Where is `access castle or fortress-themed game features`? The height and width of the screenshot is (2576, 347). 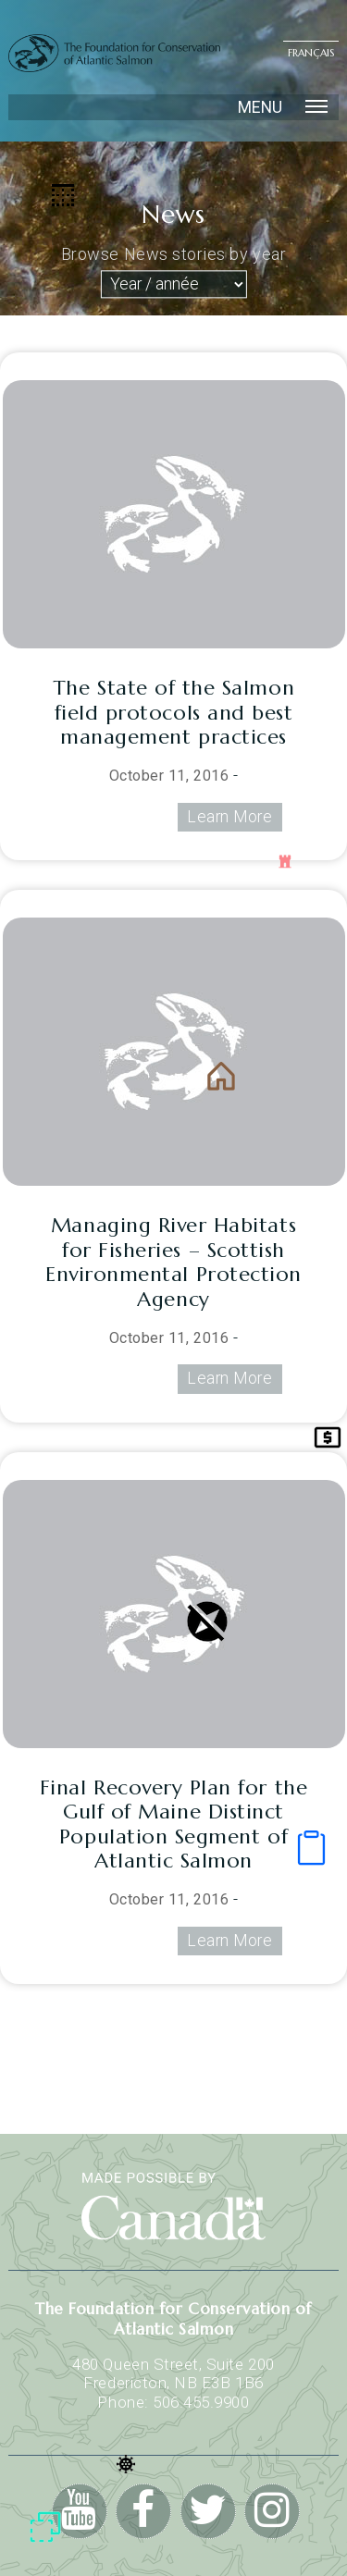 access castle or fortress-themed game features is located at coordinates (285, 861).